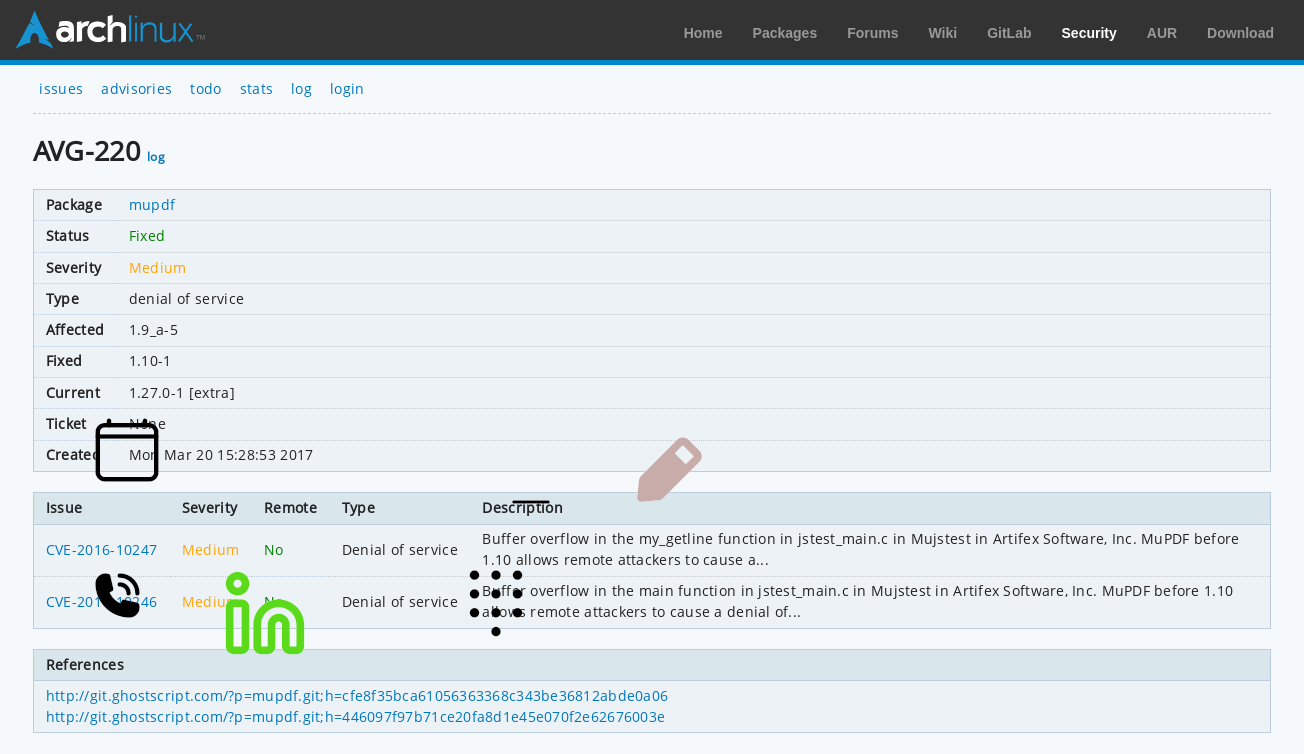  I want to click on open numeric keypad for input, so click(496, 602).